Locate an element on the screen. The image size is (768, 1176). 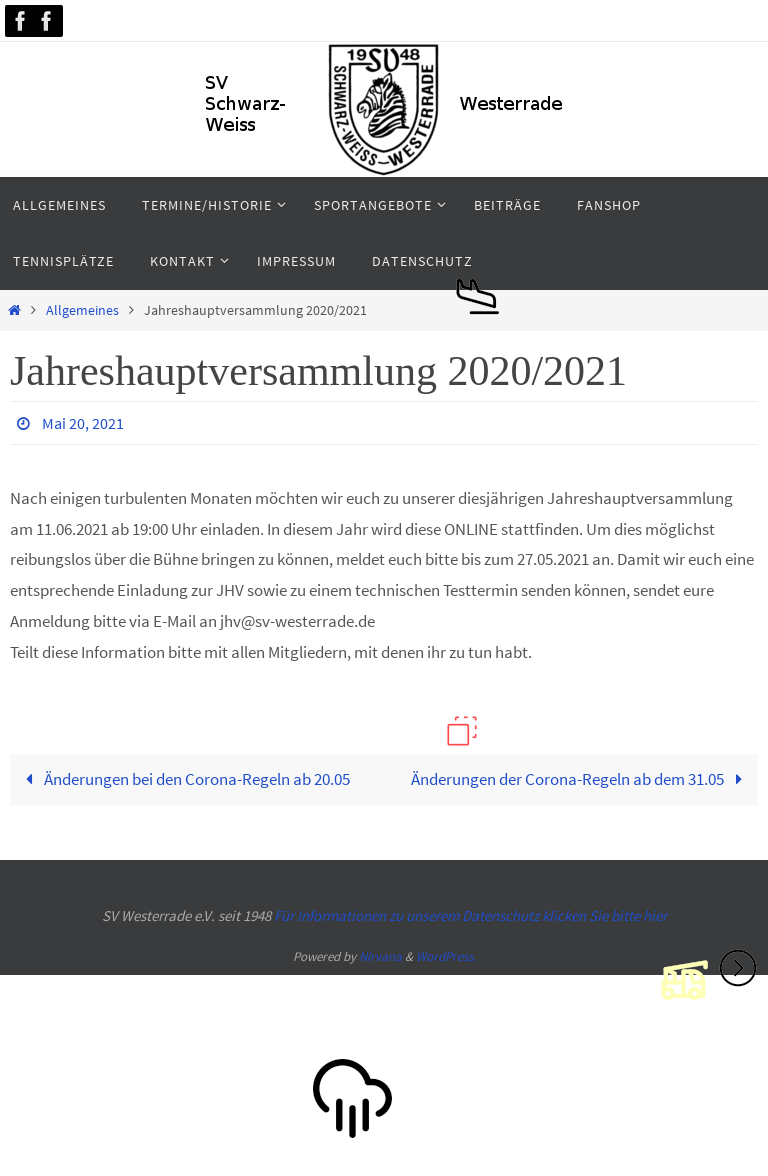
request a tow truck service is located at coordinates (683, 982).